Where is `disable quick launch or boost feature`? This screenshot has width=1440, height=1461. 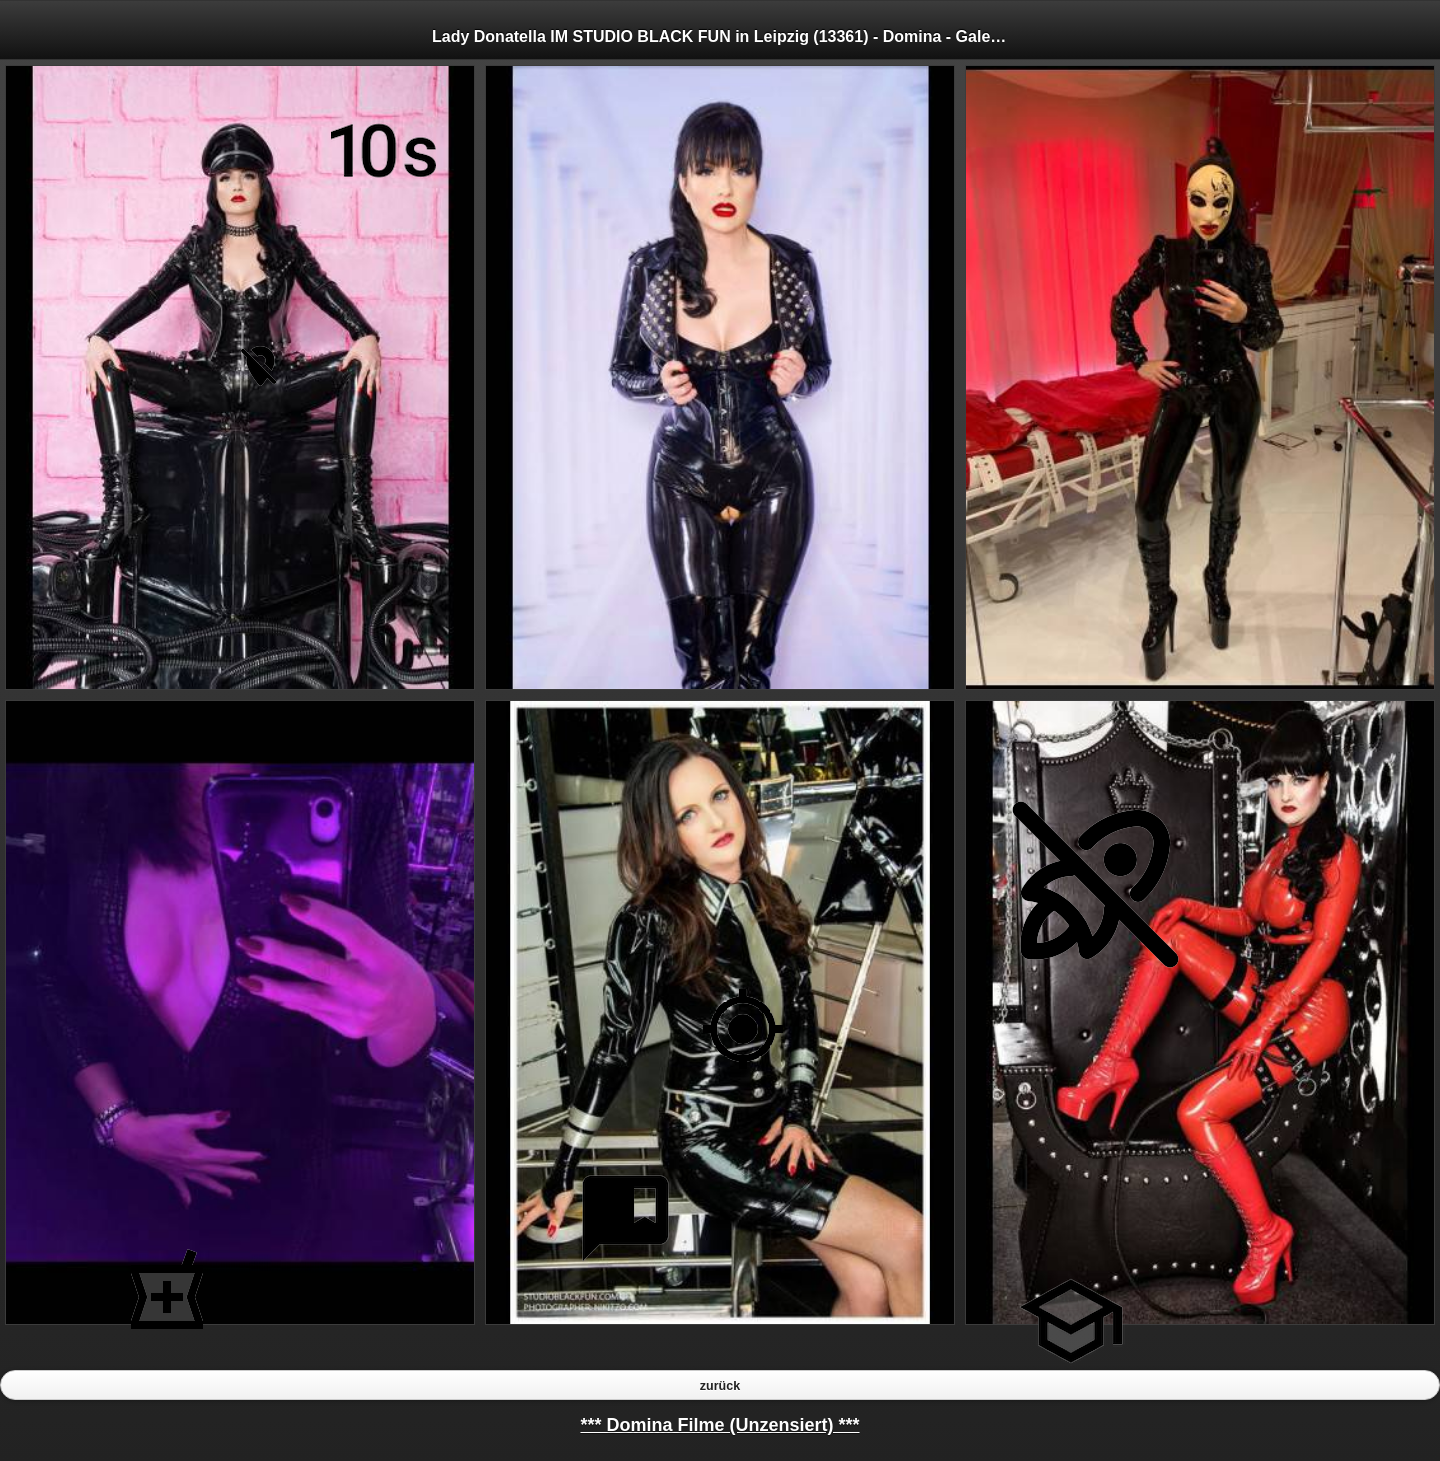
disable quick launch or boost feature is located at coordinates (1095, 884).